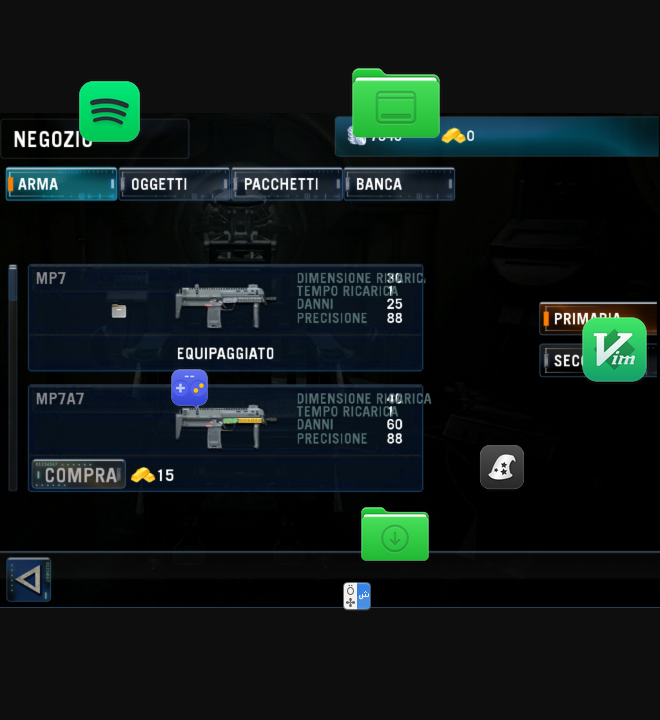  I want to click on open downloads folder, so click(395, 534).